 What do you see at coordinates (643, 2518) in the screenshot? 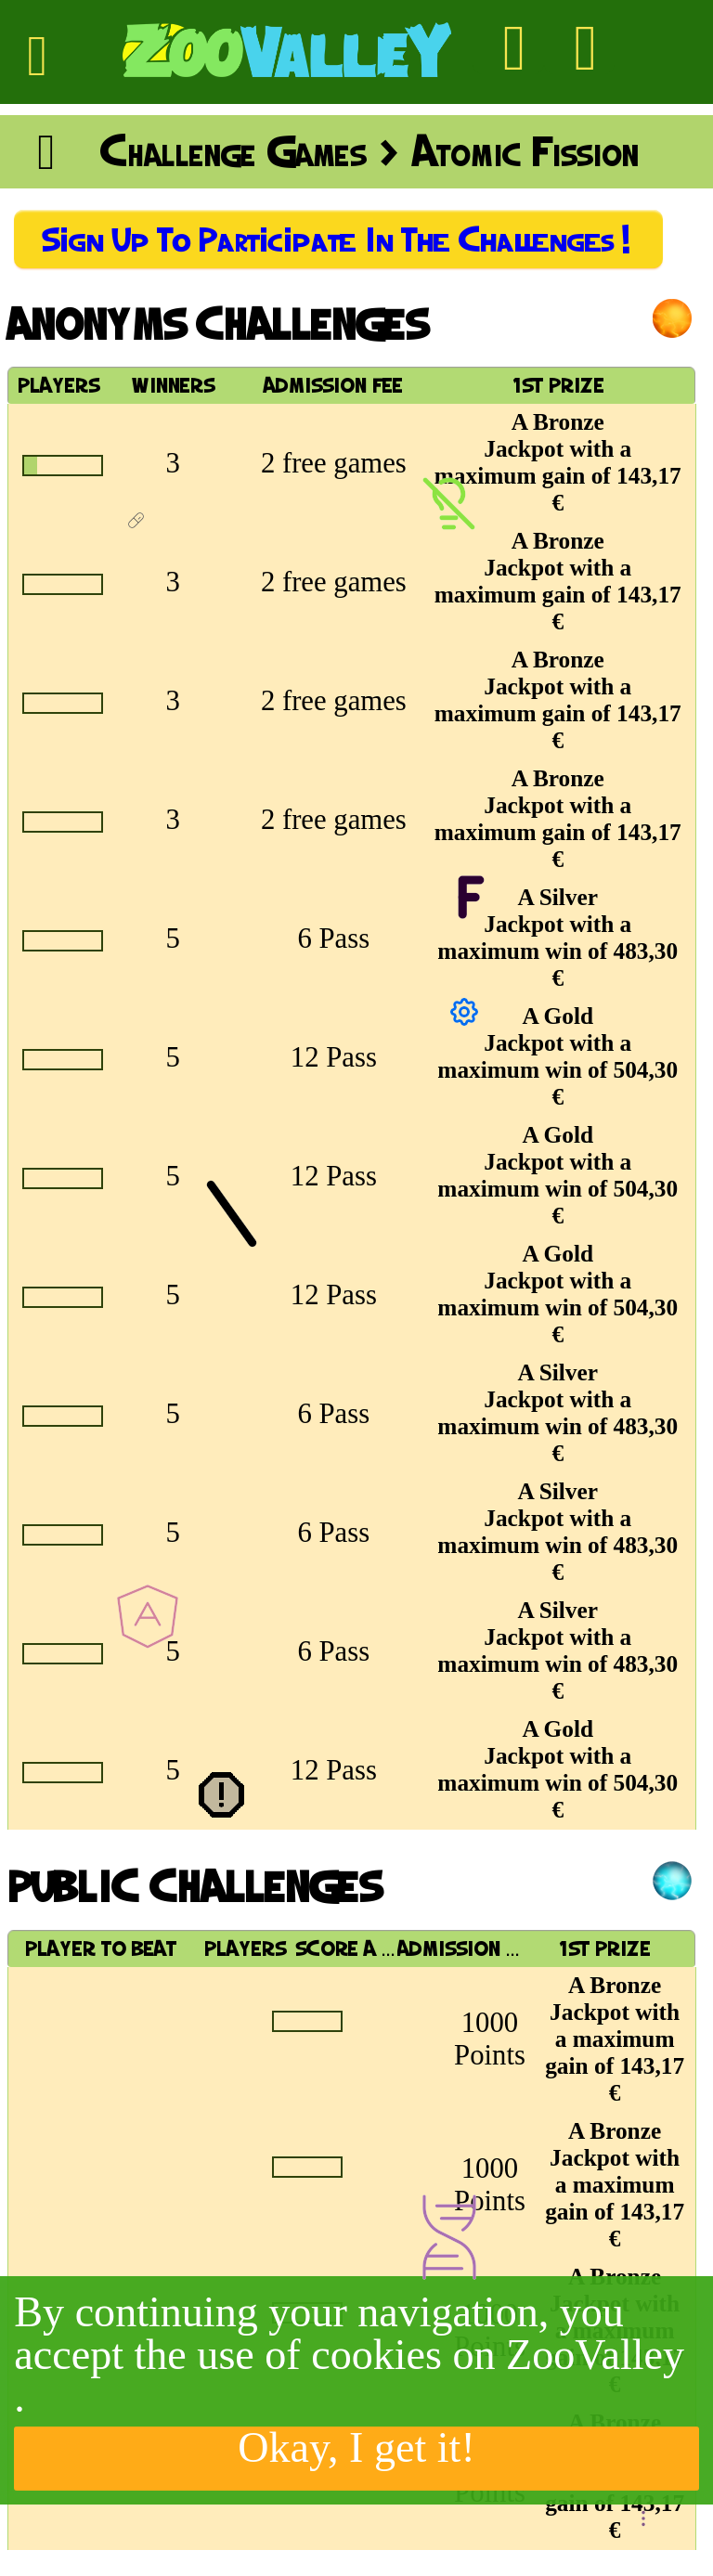
I see `open more options menu` at bounding box center [643, 2518].